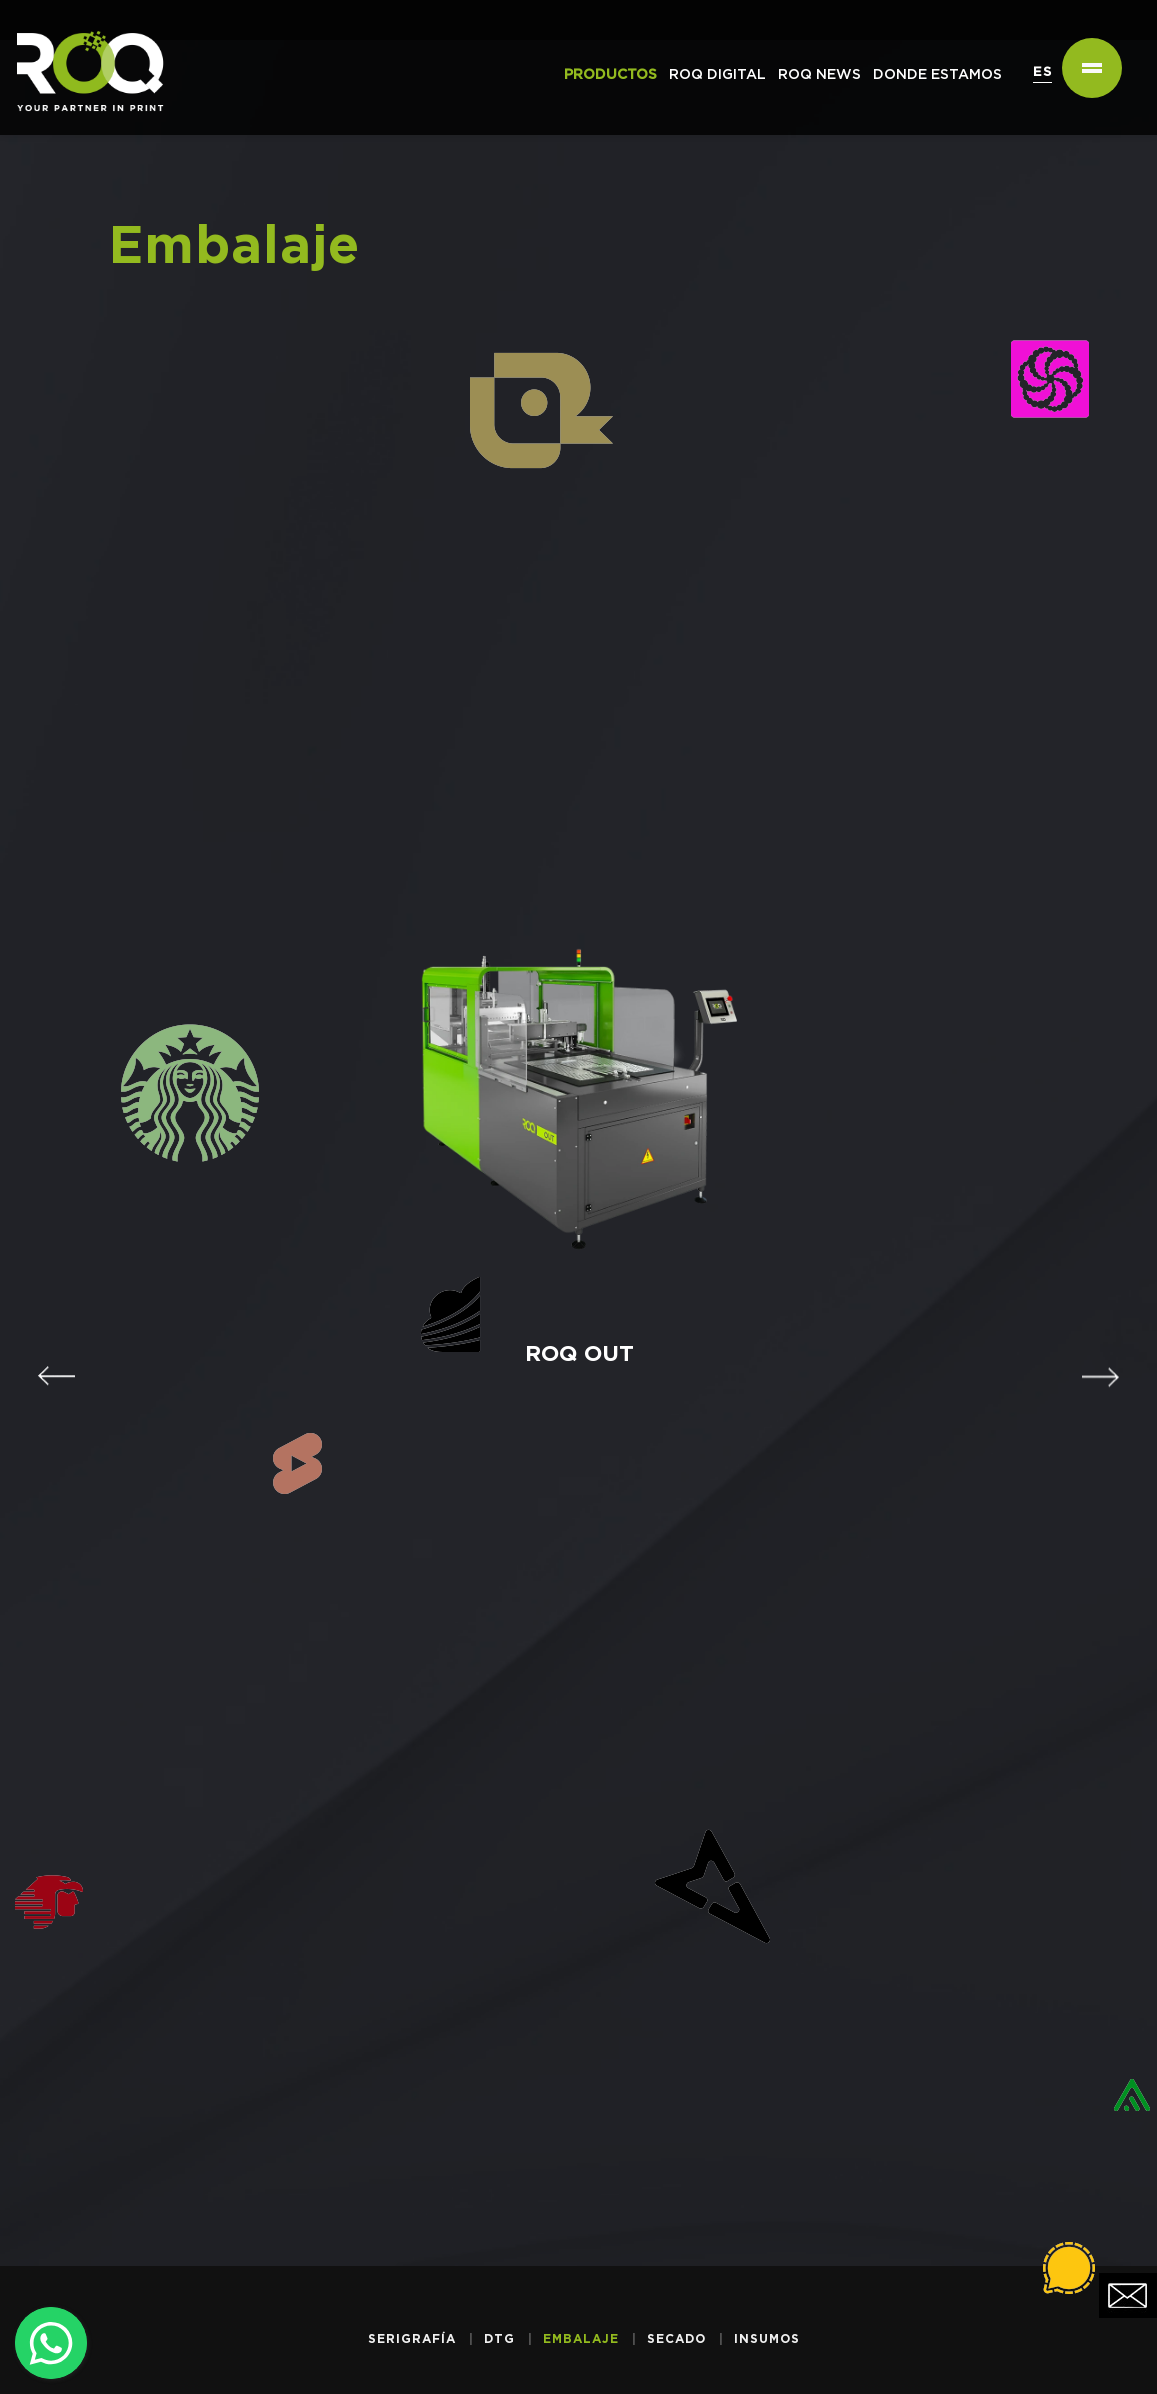 The image size is (1157, 2394). I want to click on aeromexico airline logo, so click(49, 1902).